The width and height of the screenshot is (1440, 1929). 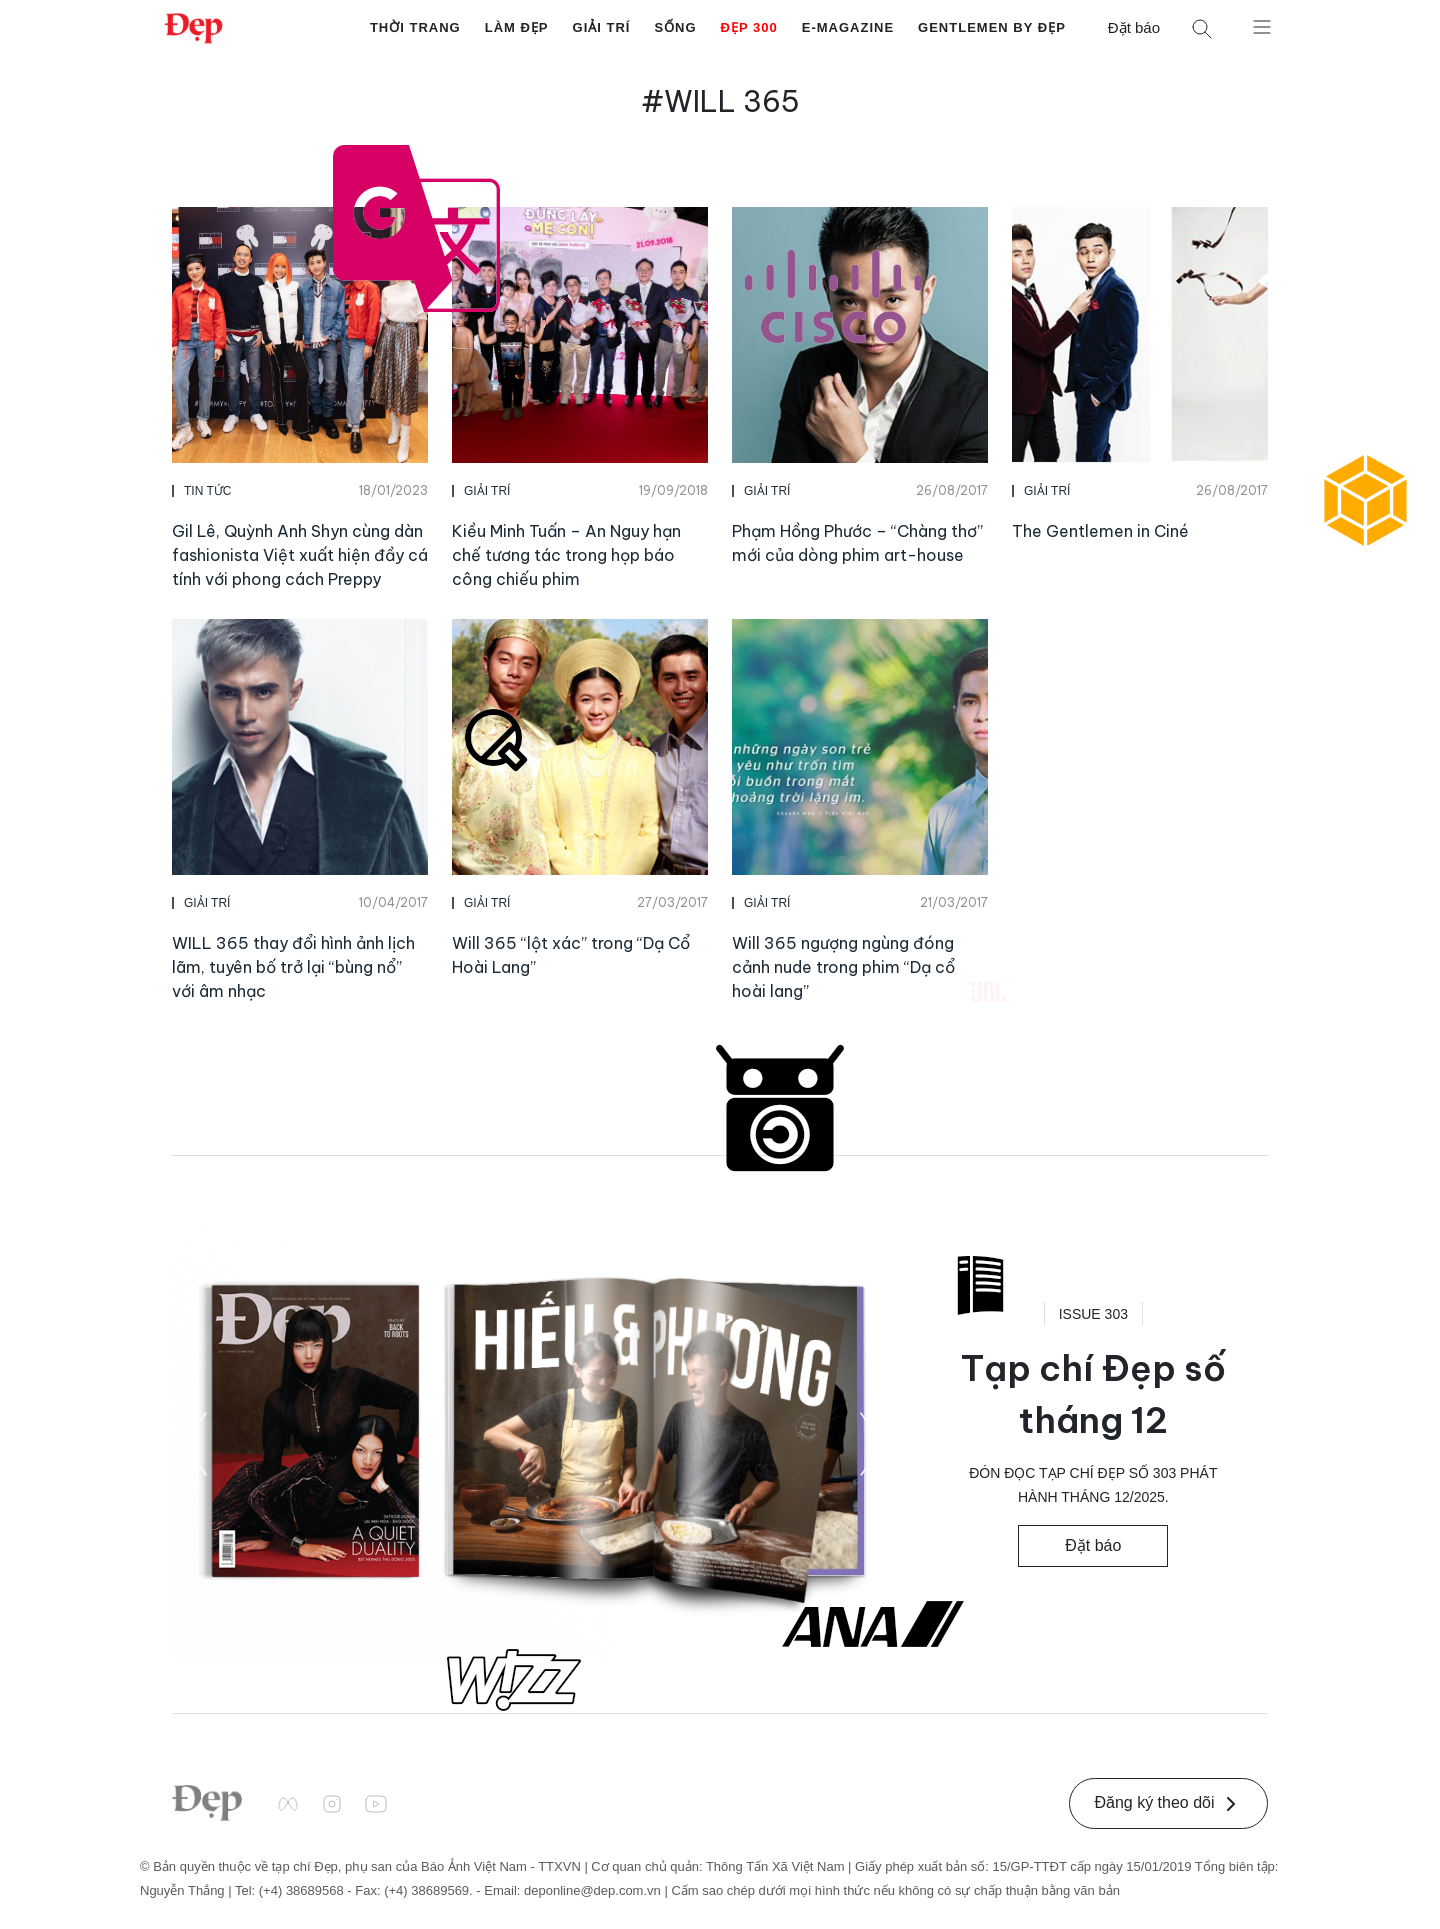 What do you see at coordinates (873, 1624) in the screenshot?
I see `ANA (All Nippon Airways) airline logo` at bounding box center [873, 1624].